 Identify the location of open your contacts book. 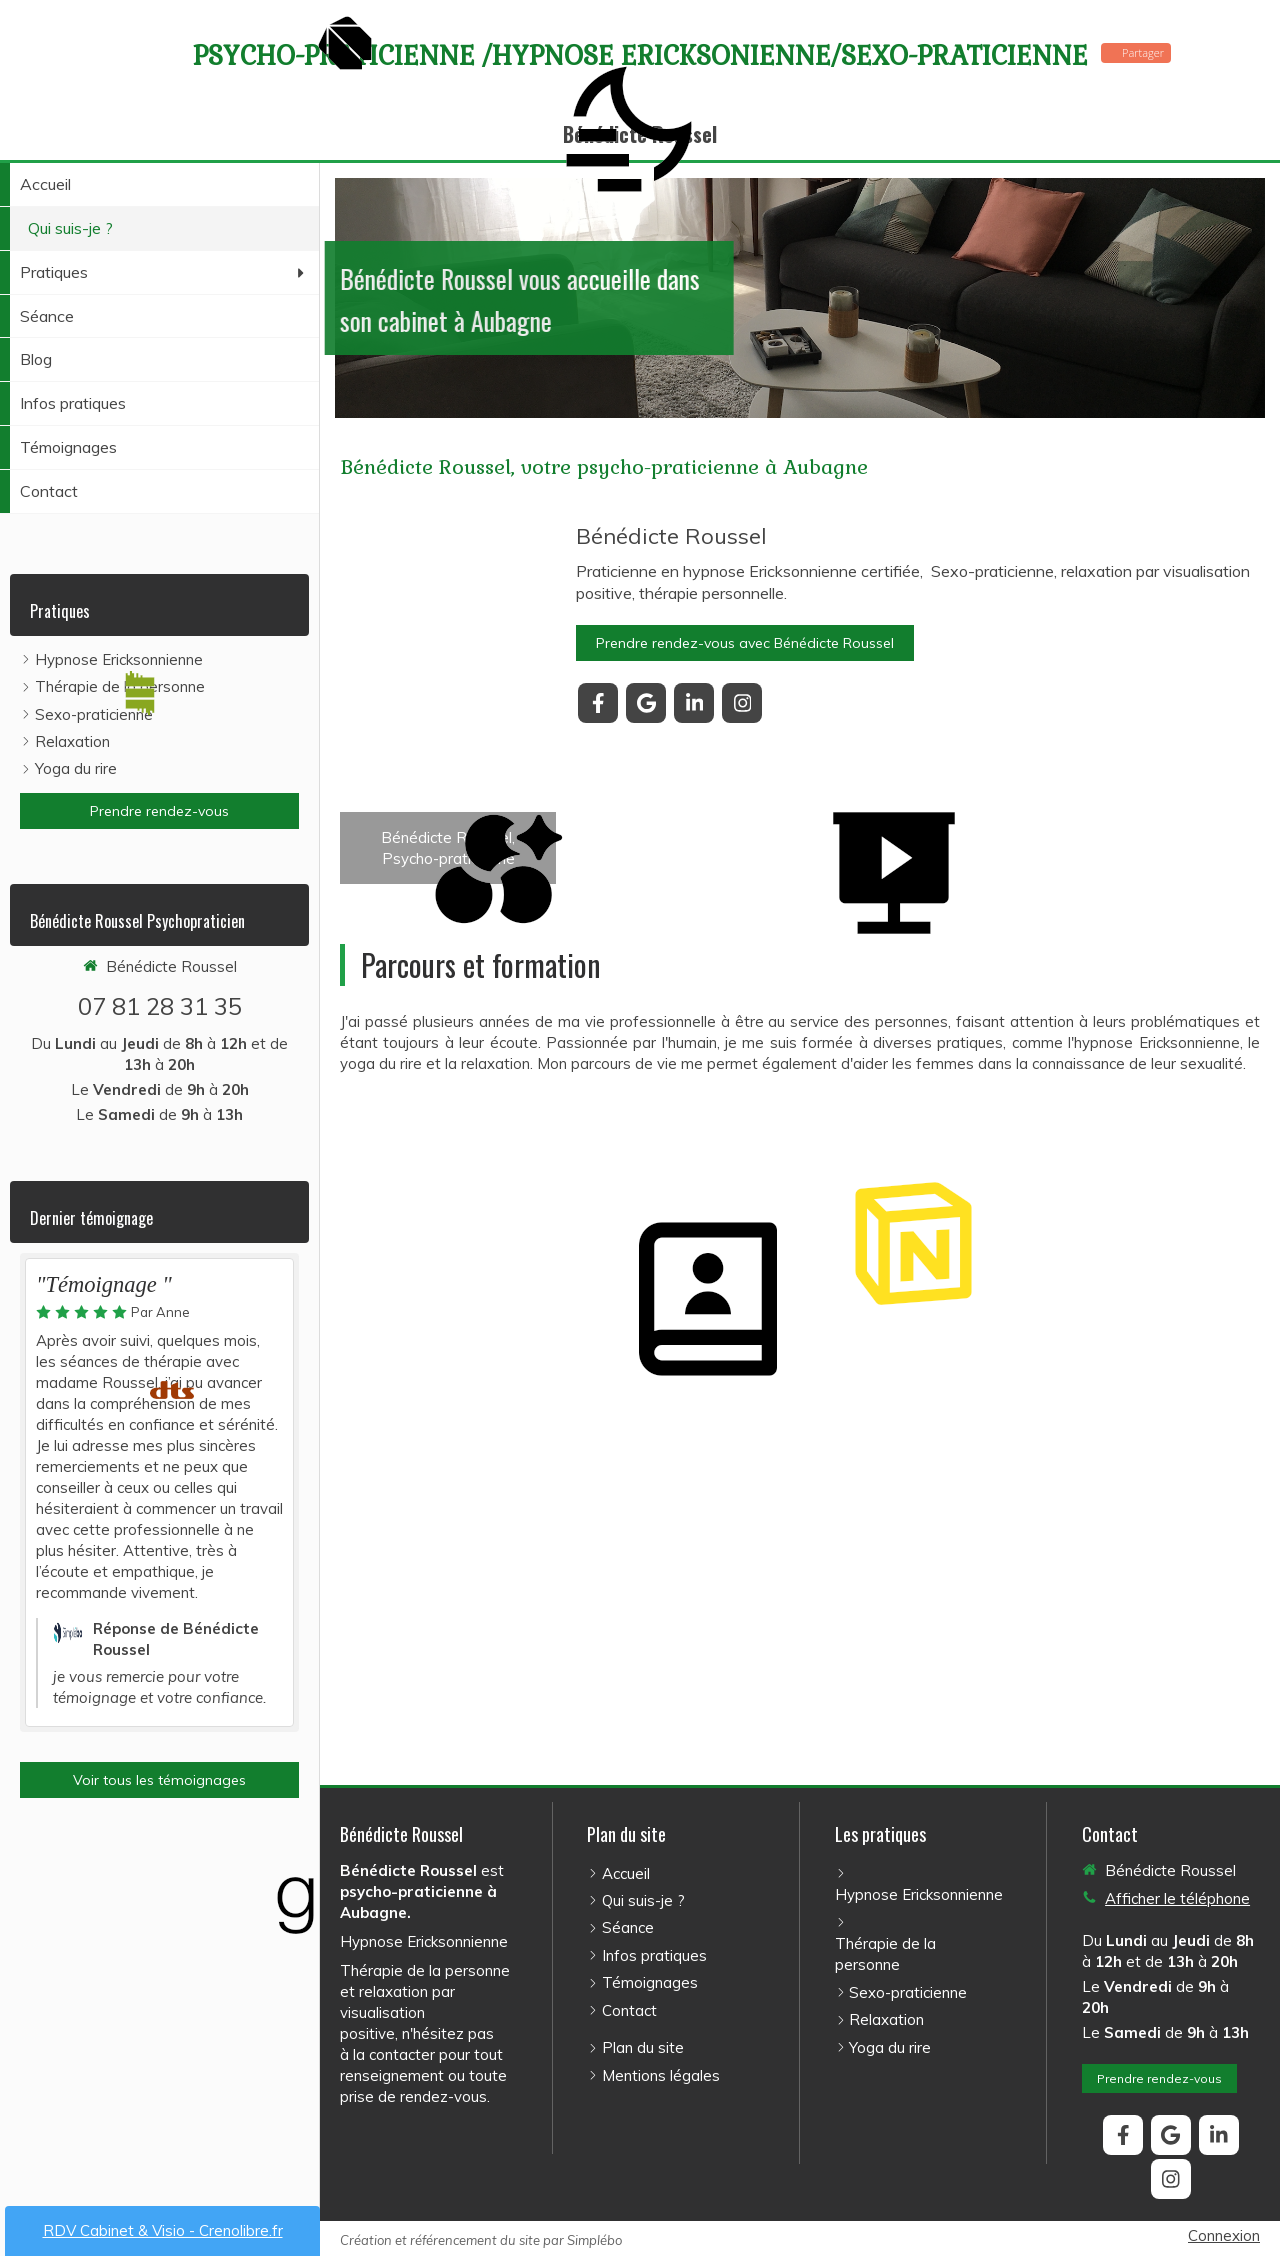
(708, 1299).